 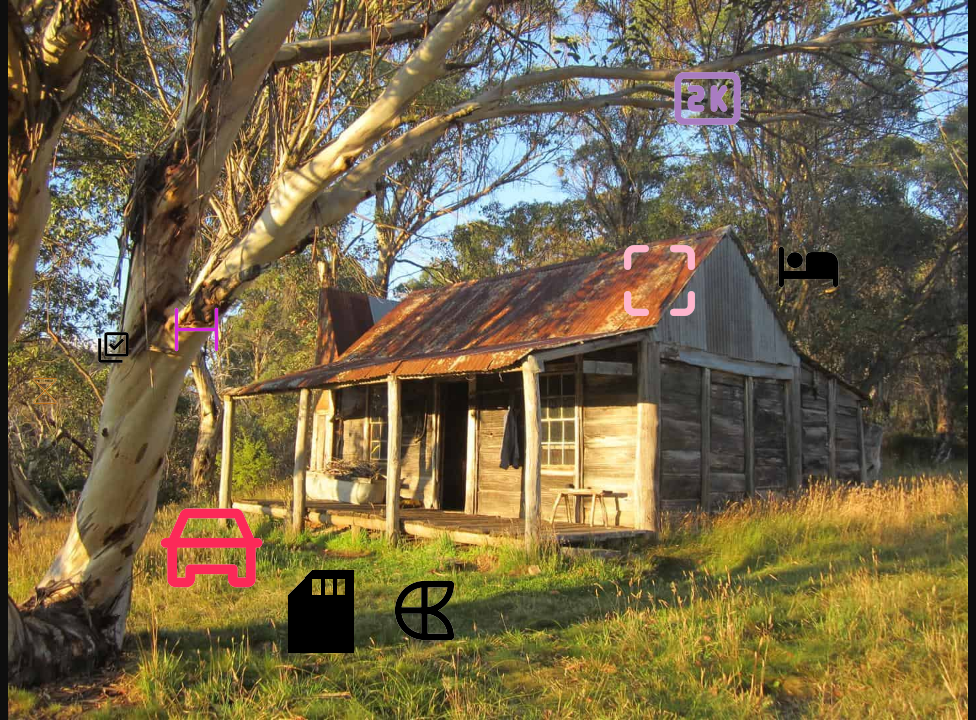 I want to click on item successfully added to library, so click(x=113, y=347).